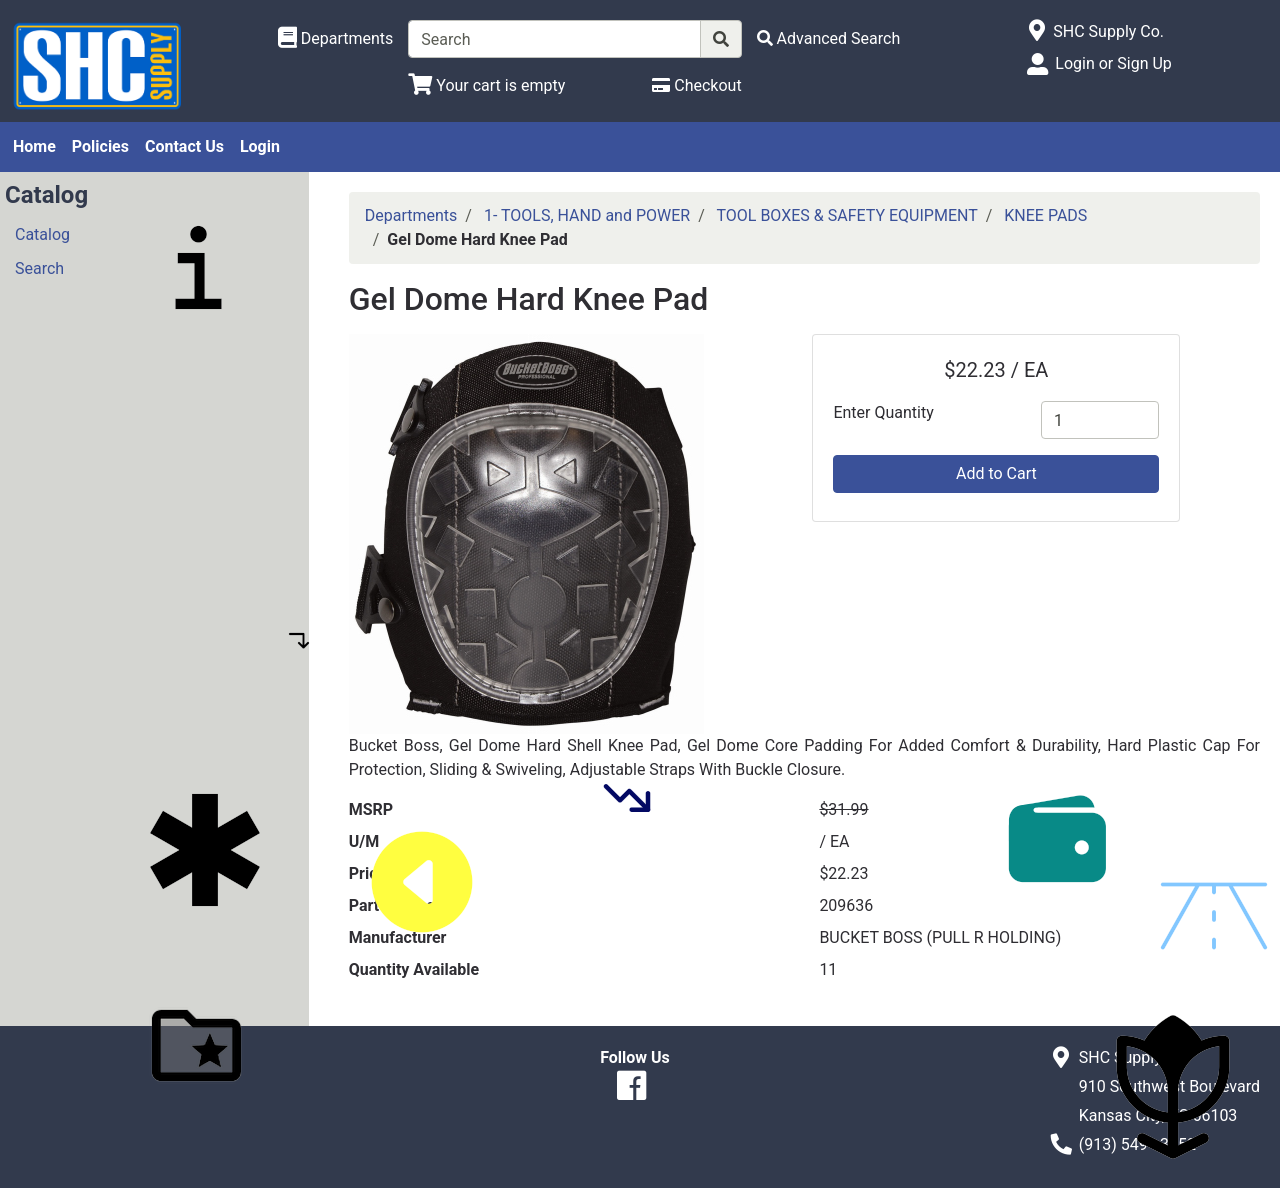 This screenshot has width=1280, height=1188. What do you see at coordinates (1057, 840) in the screenshot?
I see `access your wallet or payment methods` at bounding box center [1057, 840].